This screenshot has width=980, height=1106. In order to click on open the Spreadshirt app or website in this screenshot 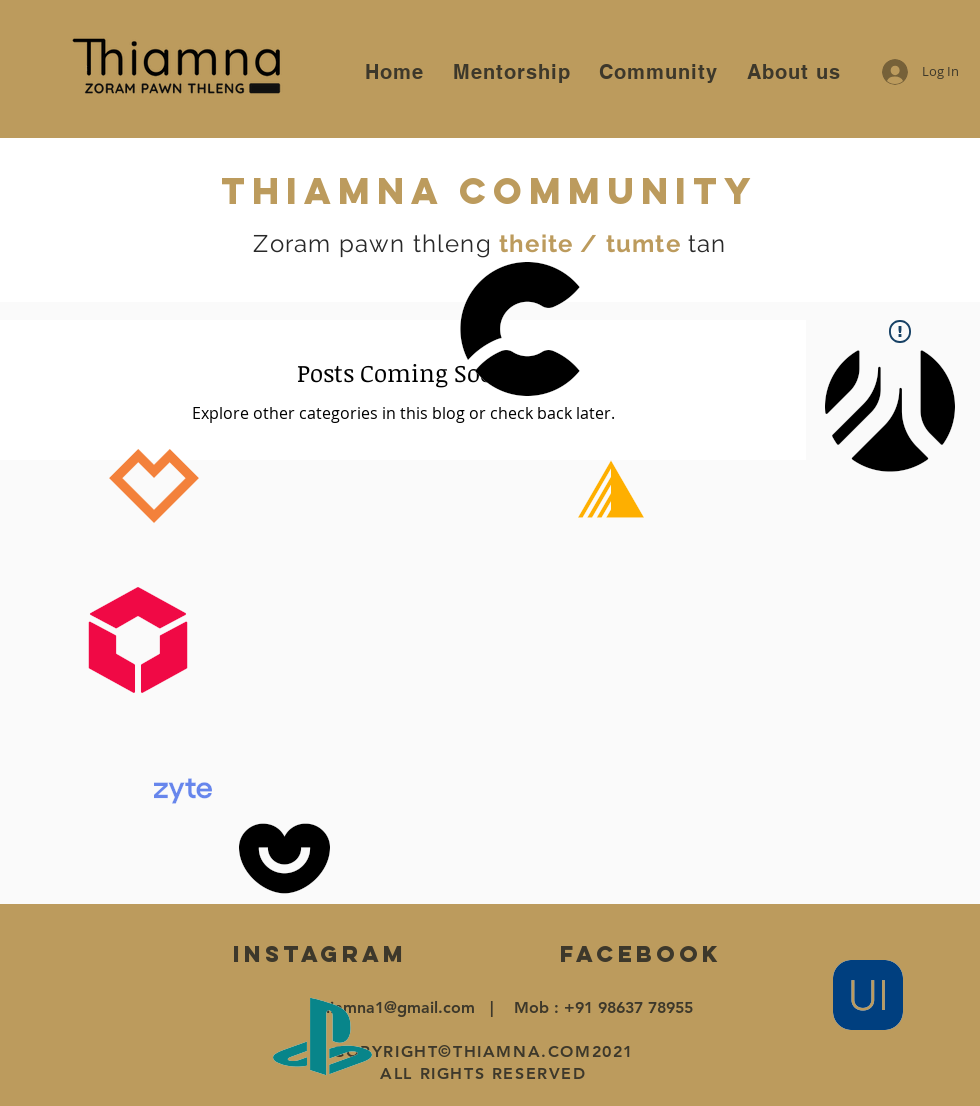, I will do `click(154, 486)`.